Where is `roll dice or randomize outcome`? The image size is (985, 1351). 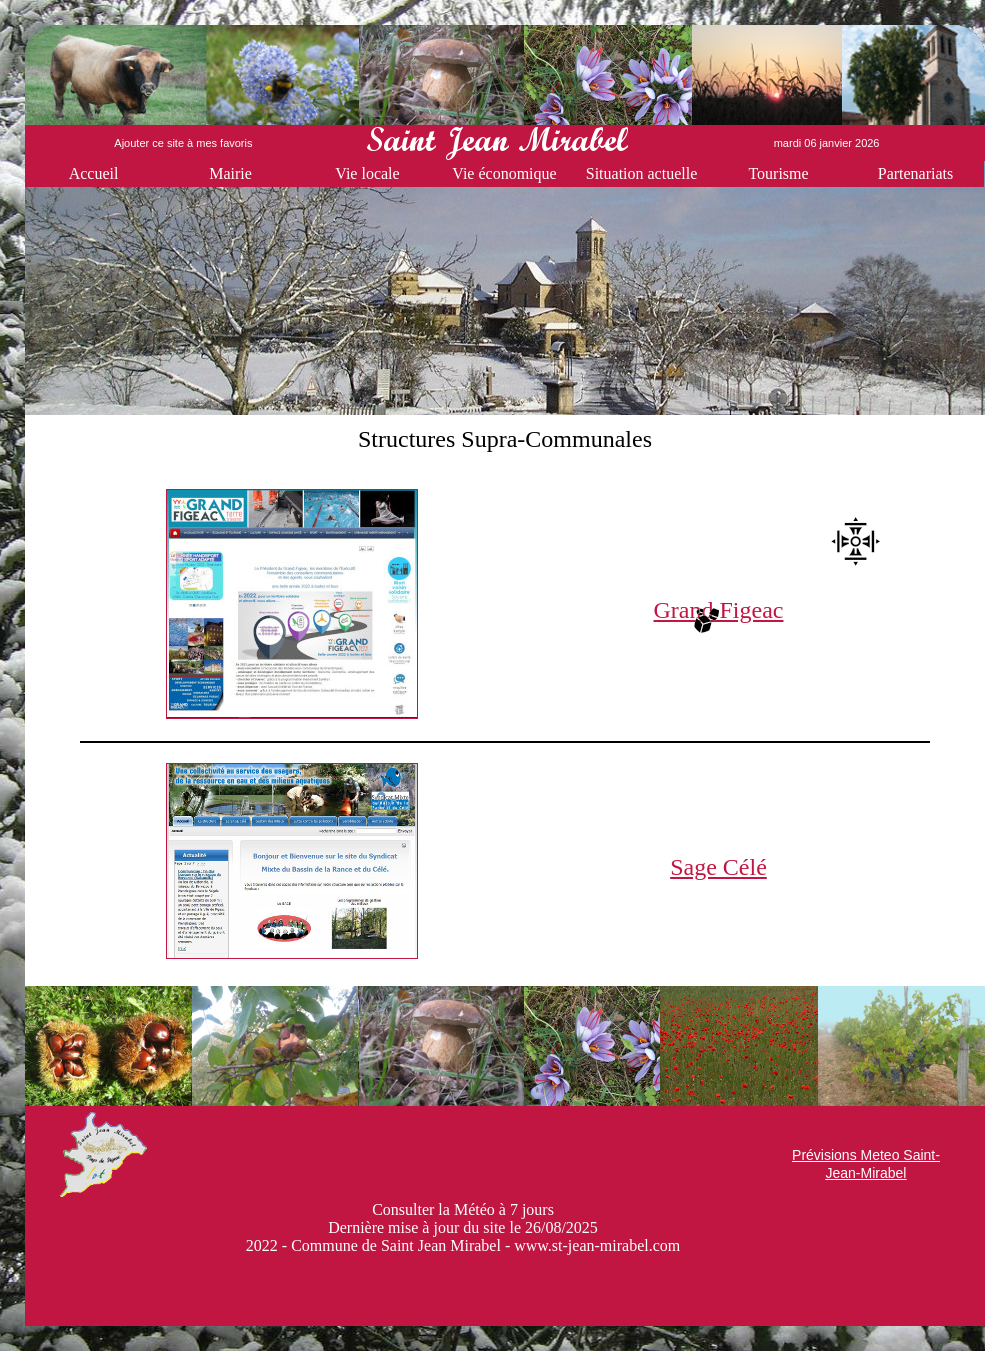 roll dice or randomize outcome is located at coordinates (706, 620).